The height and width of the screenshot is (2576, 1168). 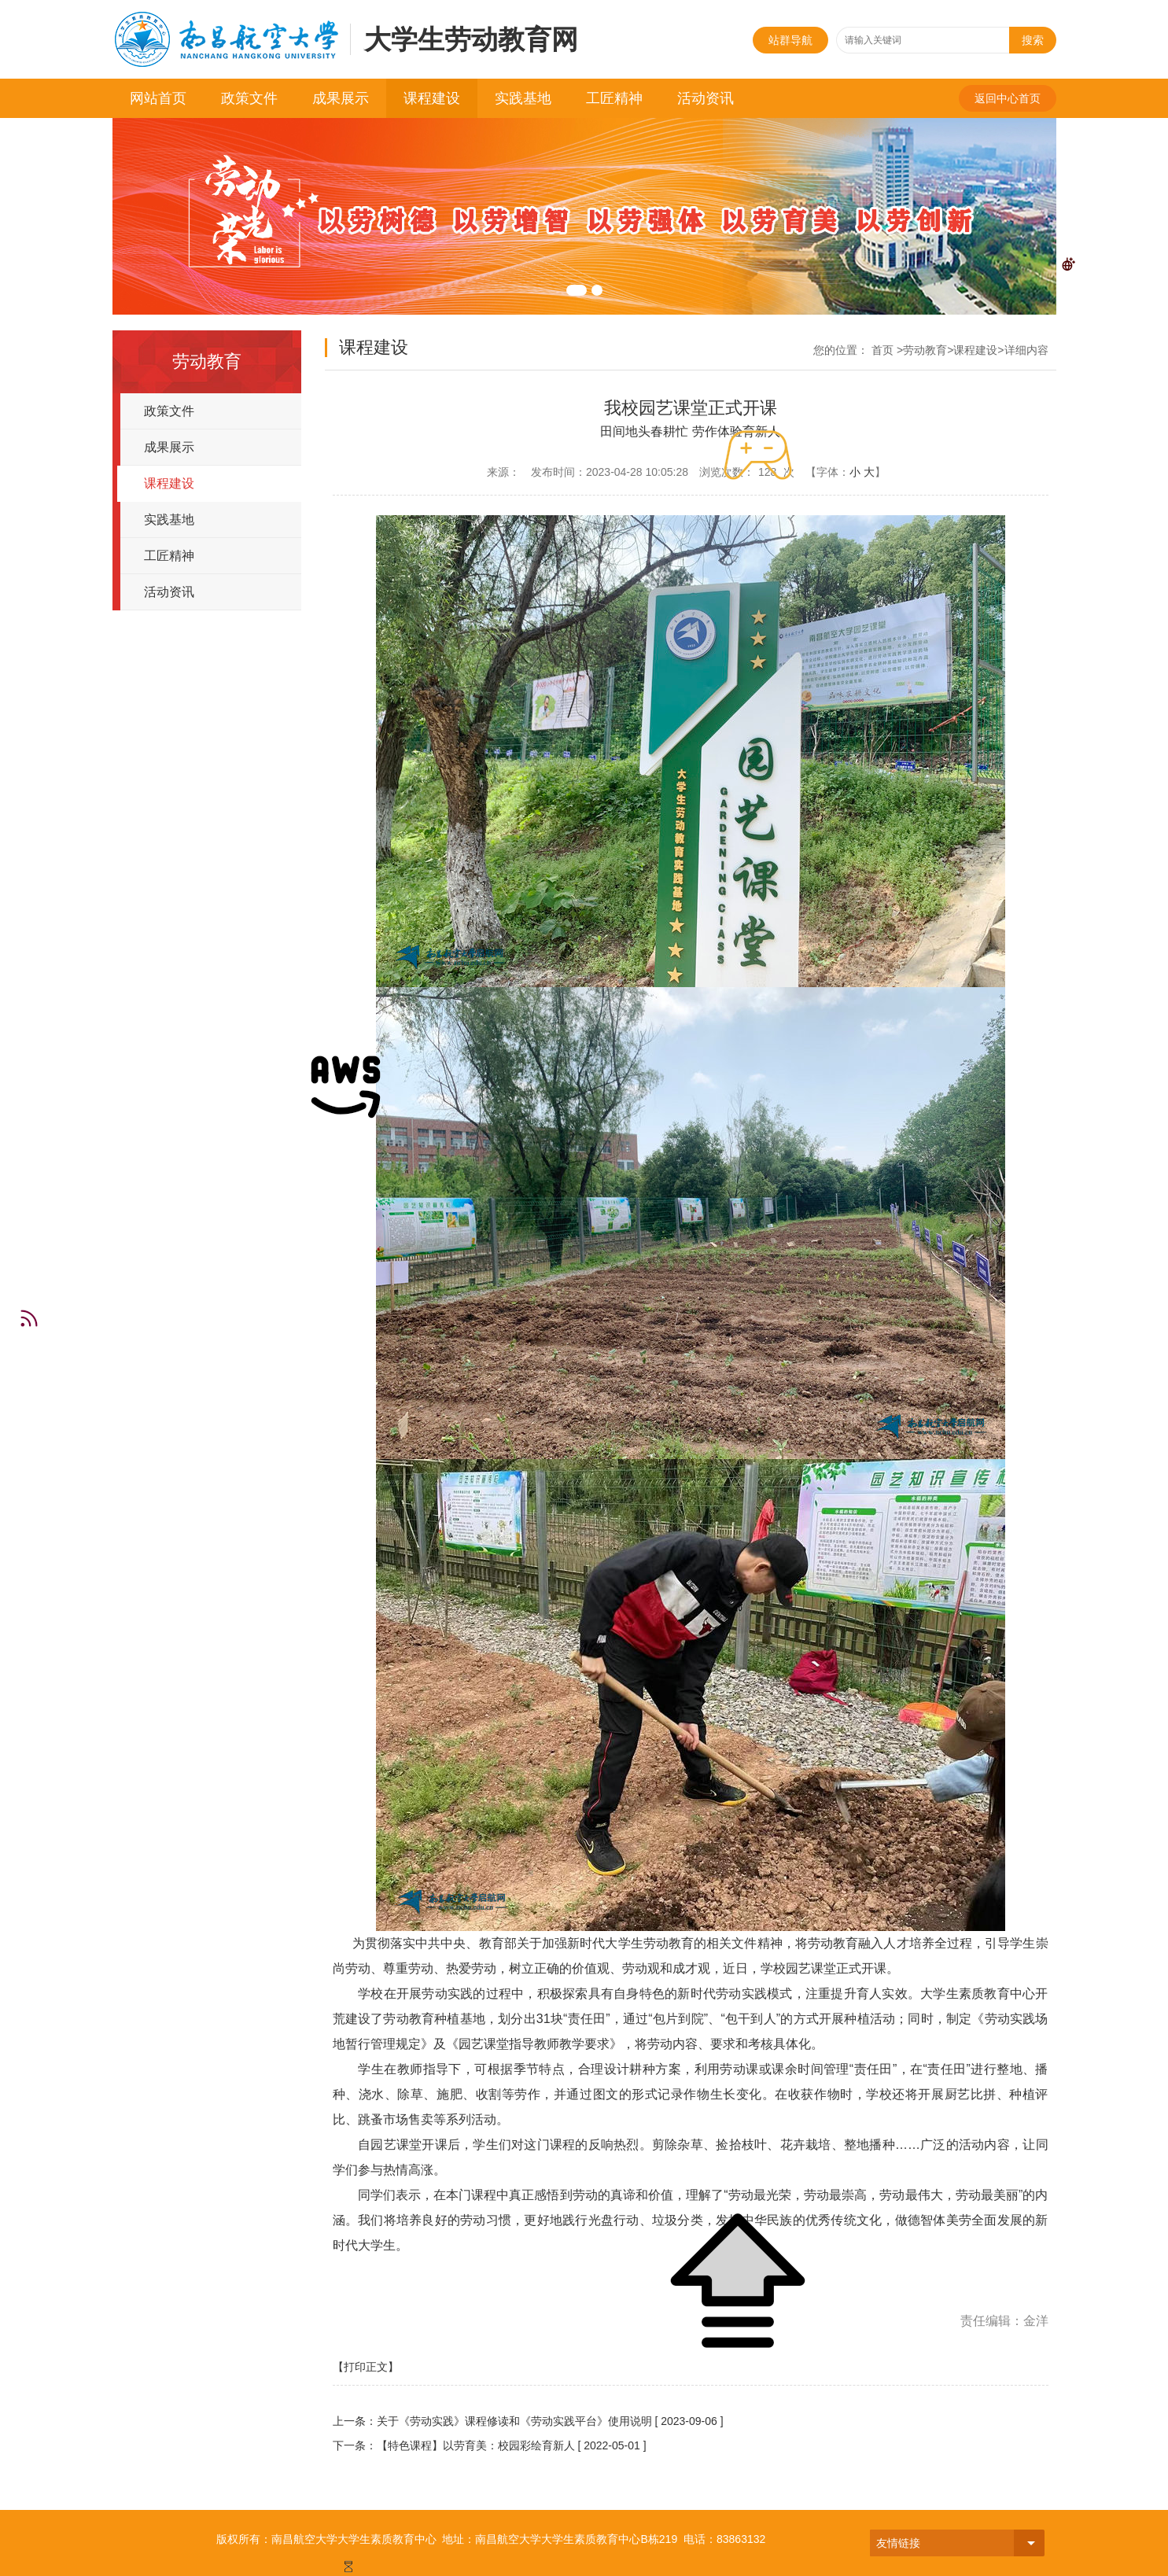 What do you see at coordinates (345, 1083) in the screenshot?
I see `access Amazon Web Services console` at bounding box center [345, 1083].